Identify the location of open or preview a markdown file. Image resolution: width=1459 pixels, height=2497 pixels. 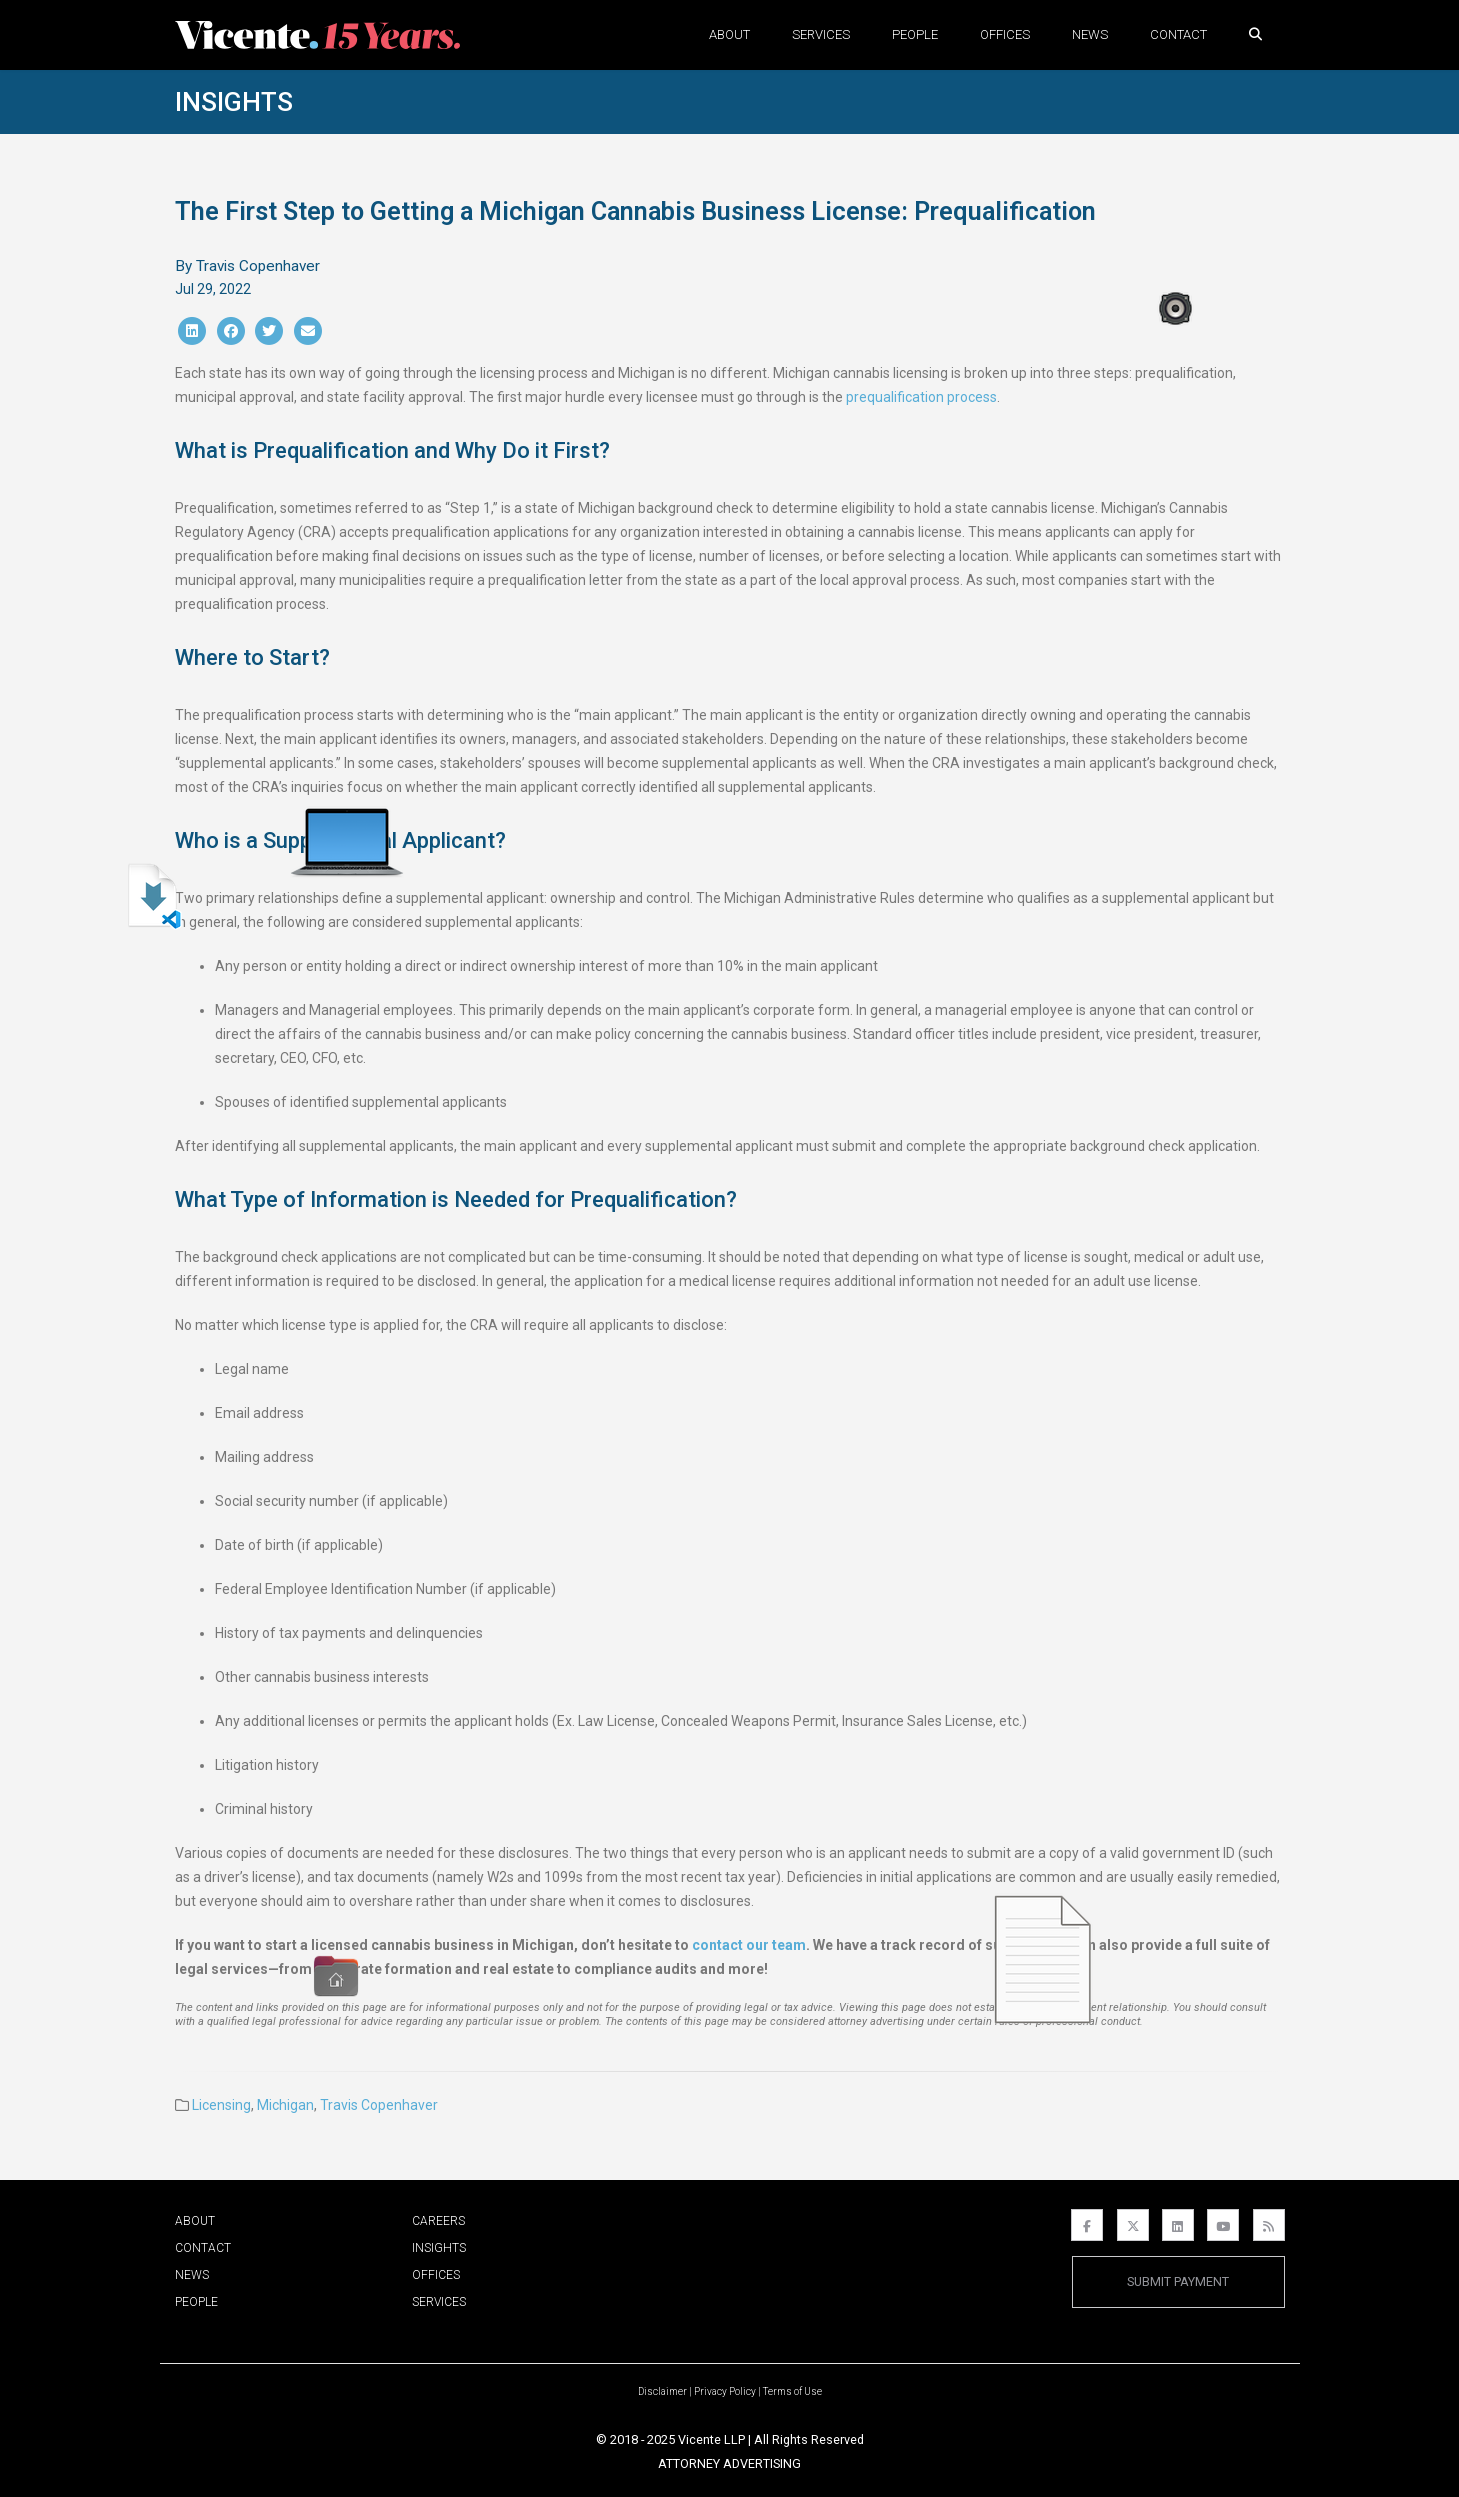
(152, 896).